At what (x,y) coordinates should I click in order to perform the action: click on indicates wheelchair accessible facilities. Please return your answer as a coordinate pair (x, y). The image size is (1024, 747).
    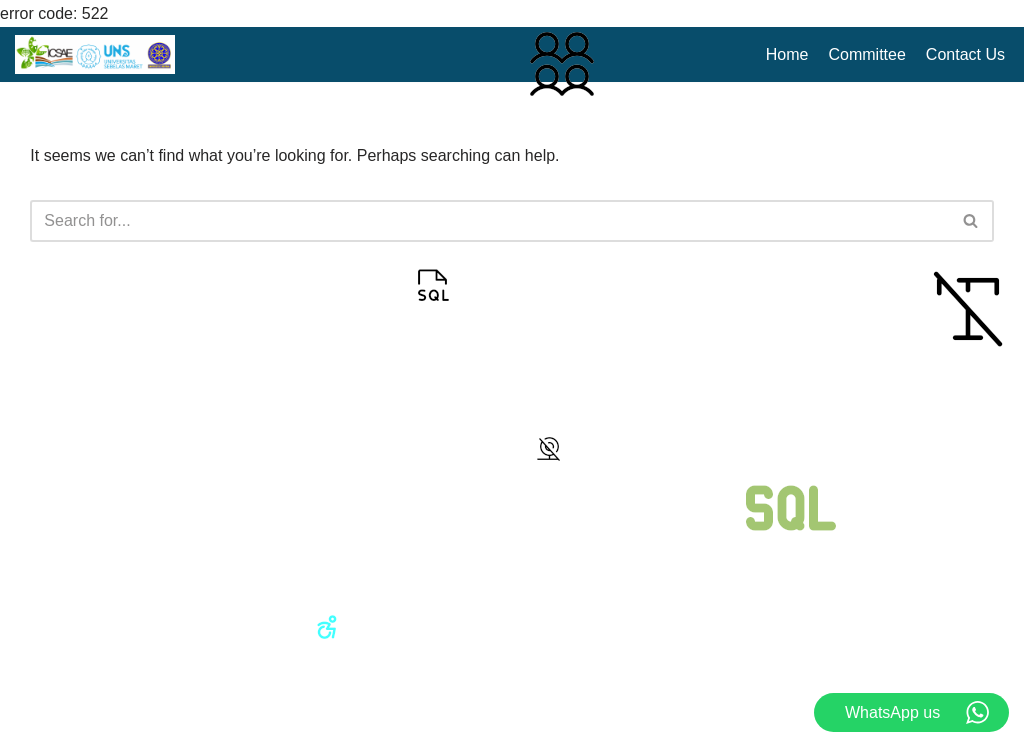
    Looking at the image, I should click on (327, 627).